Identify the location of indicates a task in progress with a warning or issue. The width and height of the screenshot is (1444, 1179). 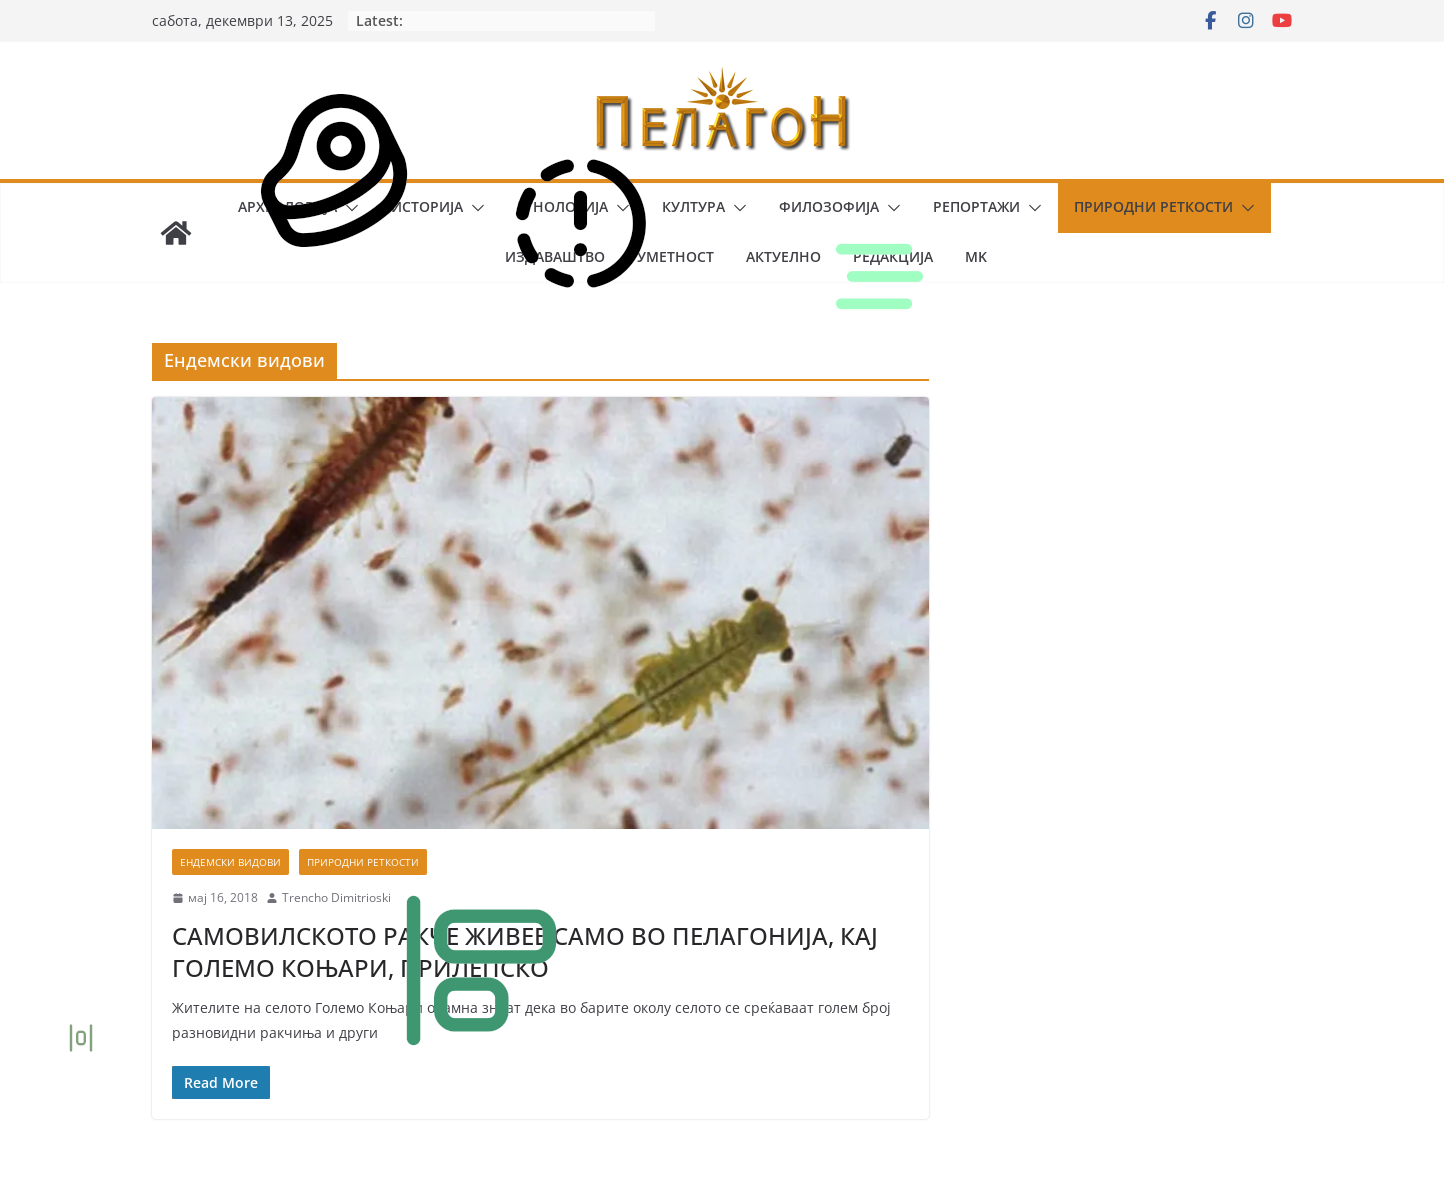
(580, 223).